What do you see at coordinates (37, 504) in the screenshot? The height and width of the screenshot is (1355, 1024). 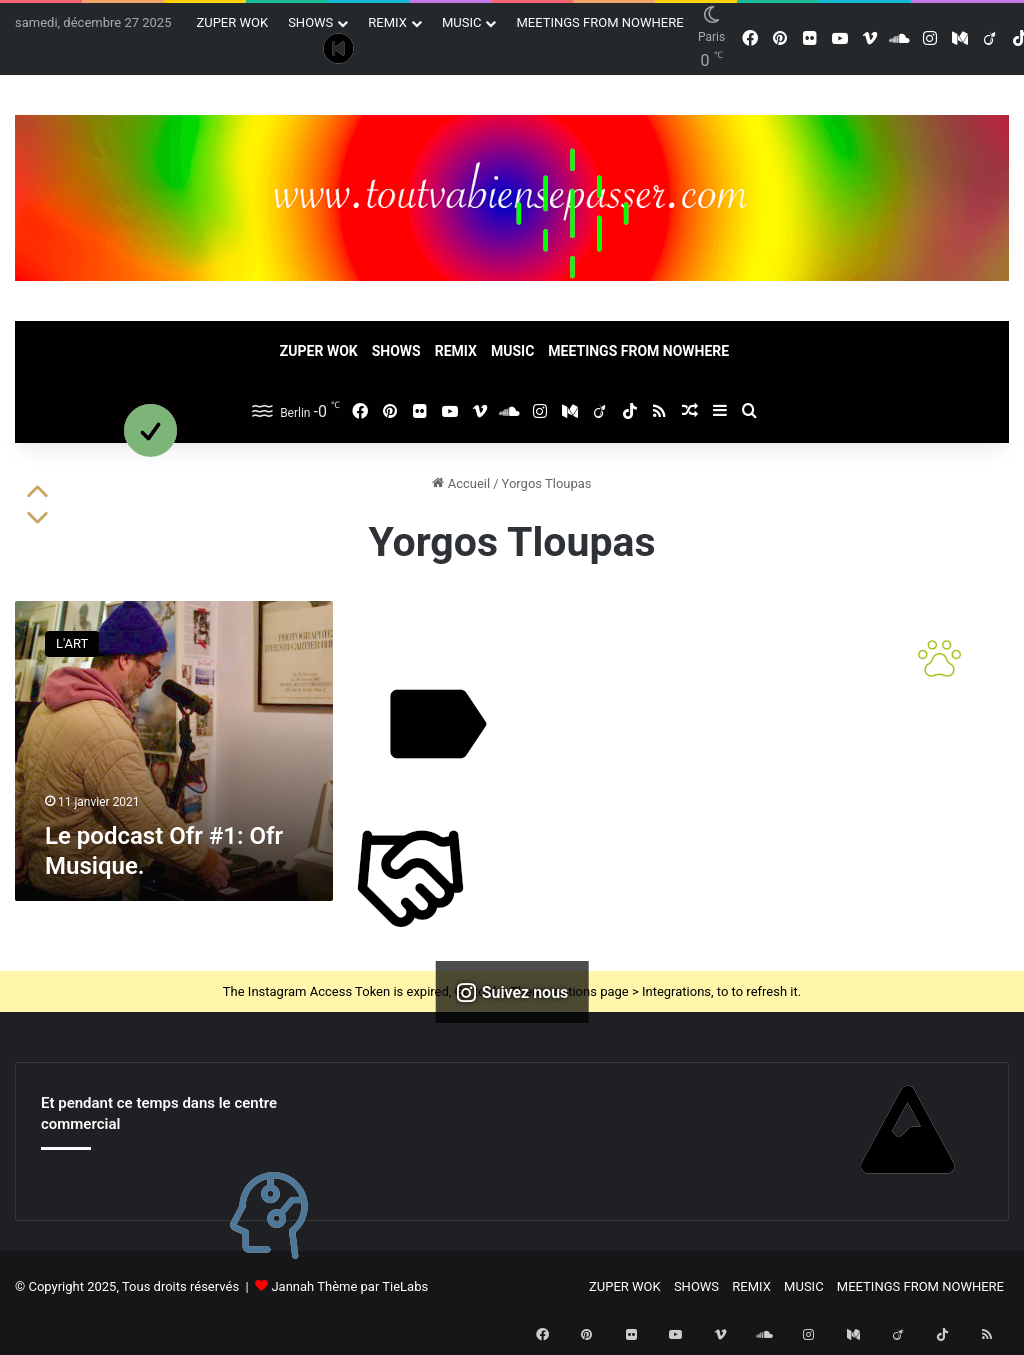 I see `expand or collapse a dropdown menu` at bounding box center [37, 504].